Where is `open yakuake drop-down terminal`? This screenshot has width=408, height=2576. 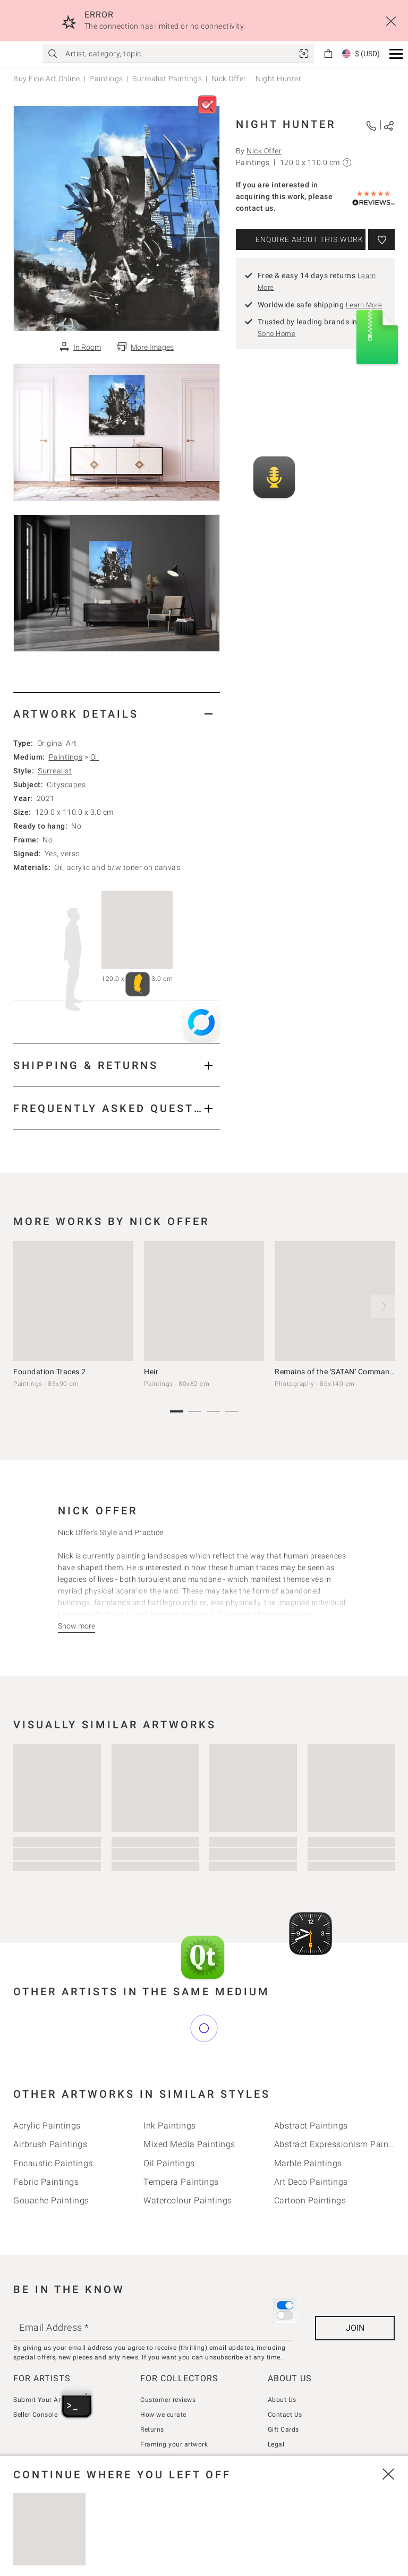 open yakuake drop-down terminal is located at coordinates (76, 2402).